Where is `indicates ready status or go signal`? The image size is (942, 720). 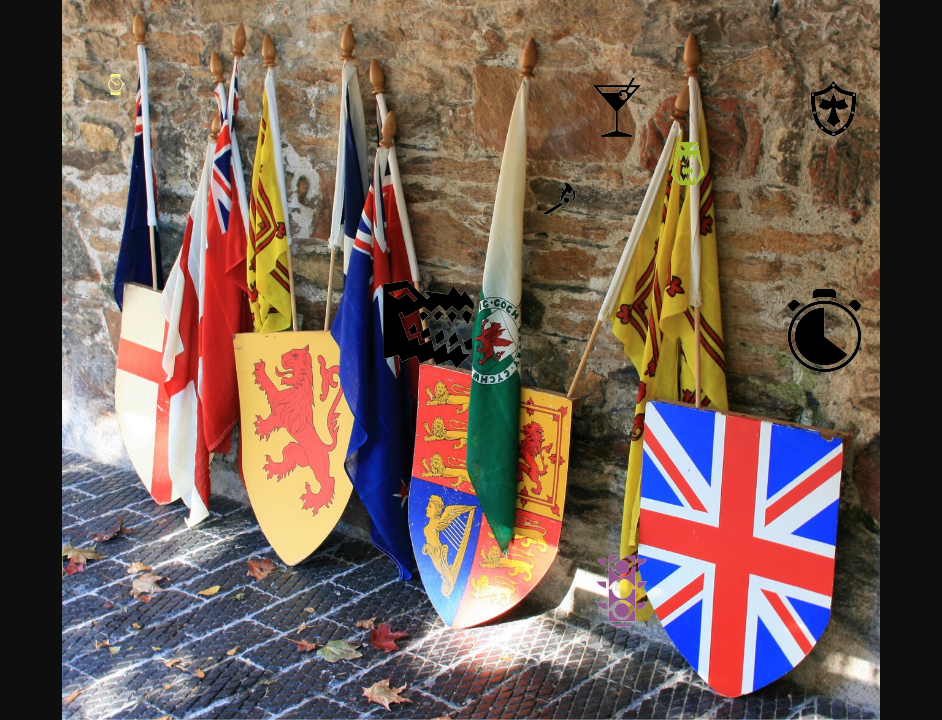
indicates ready status or go signal is located at coordinates (622, 591).